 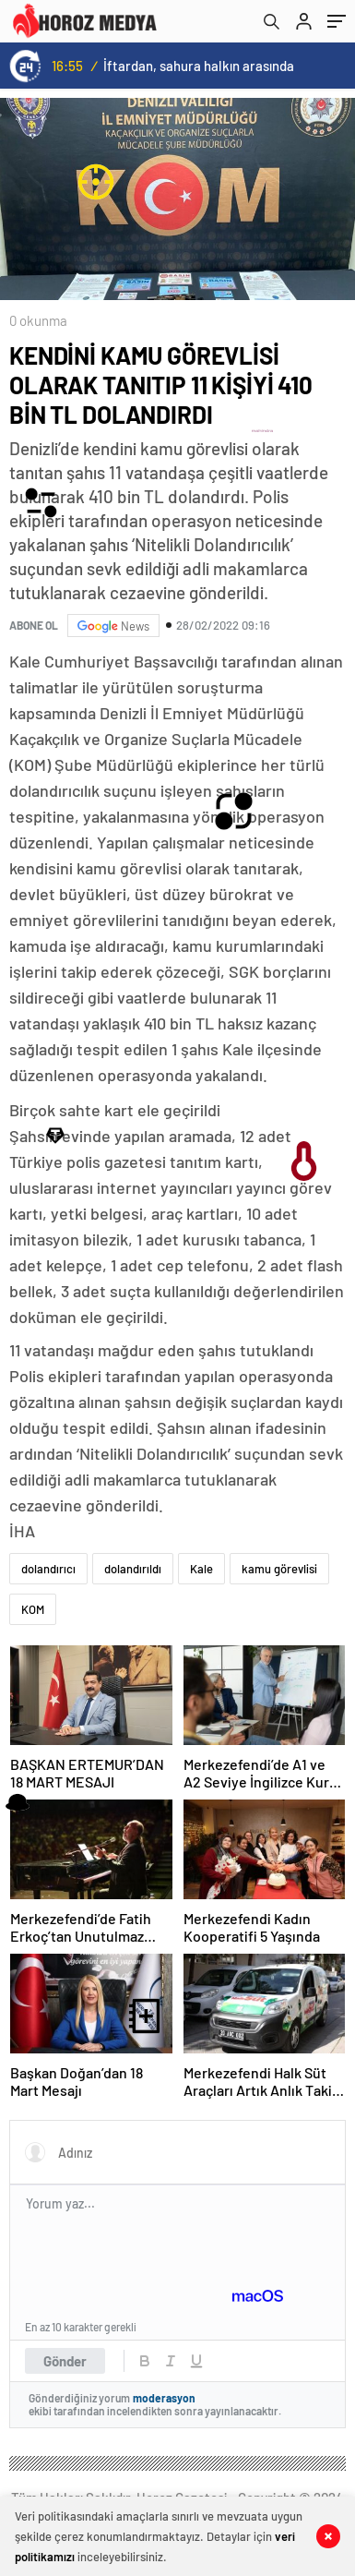 I want to click on exchange or swap between two items, so click(x=233, y=811).